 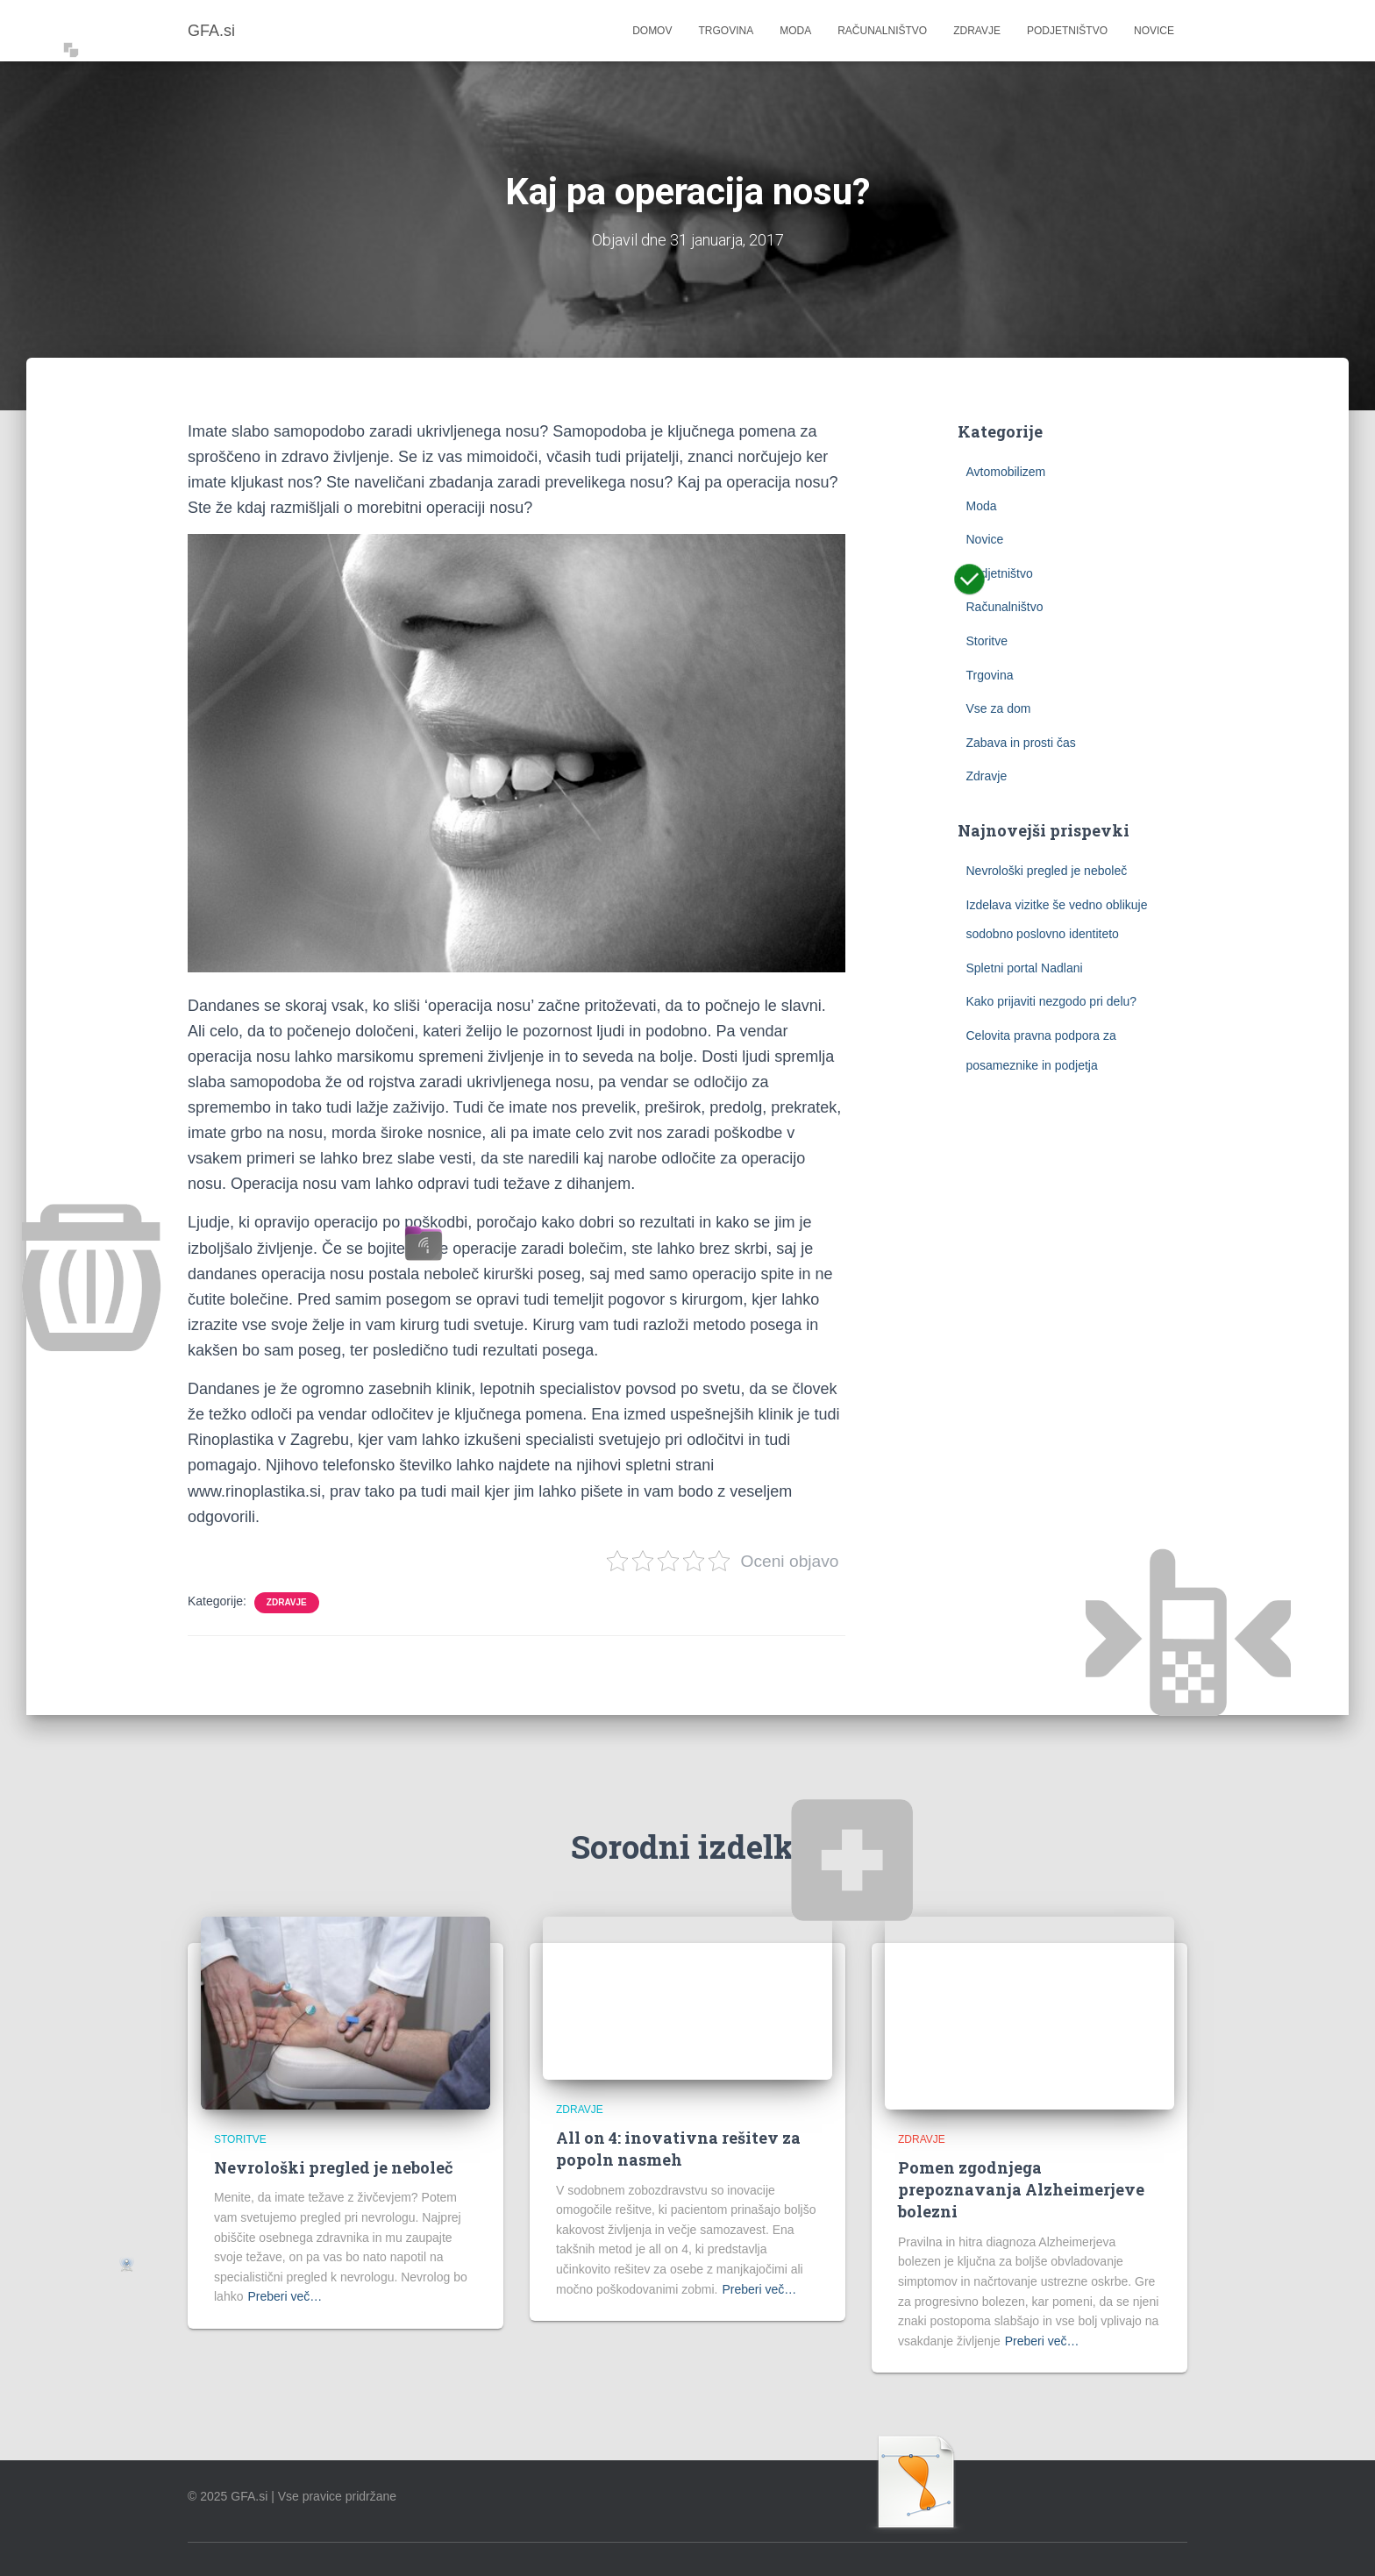 I want to click on copy selected content to clipboard, so click(x=71, y=50).